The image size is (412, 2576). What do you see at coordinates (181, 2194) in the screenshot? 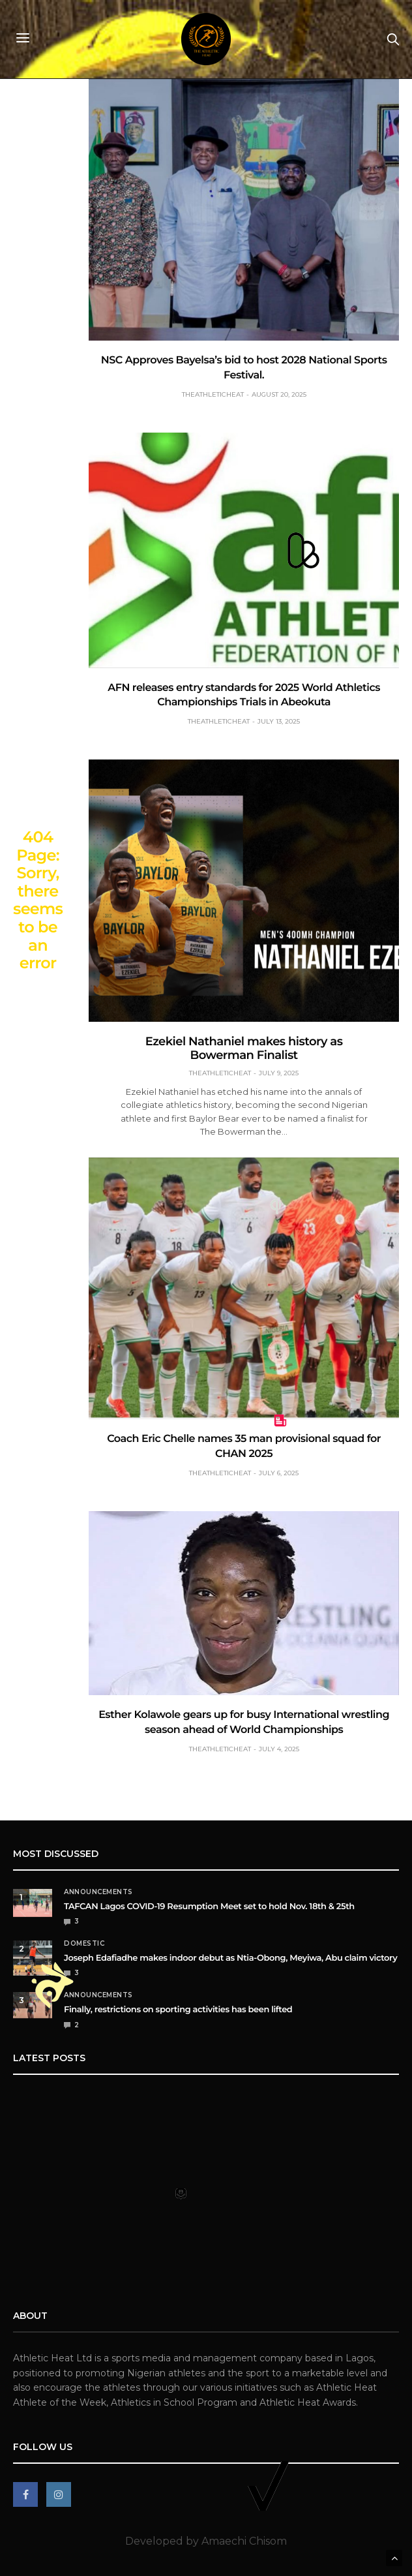
I see `open GroupMe messaging app` at bounding box center [181, 2194].